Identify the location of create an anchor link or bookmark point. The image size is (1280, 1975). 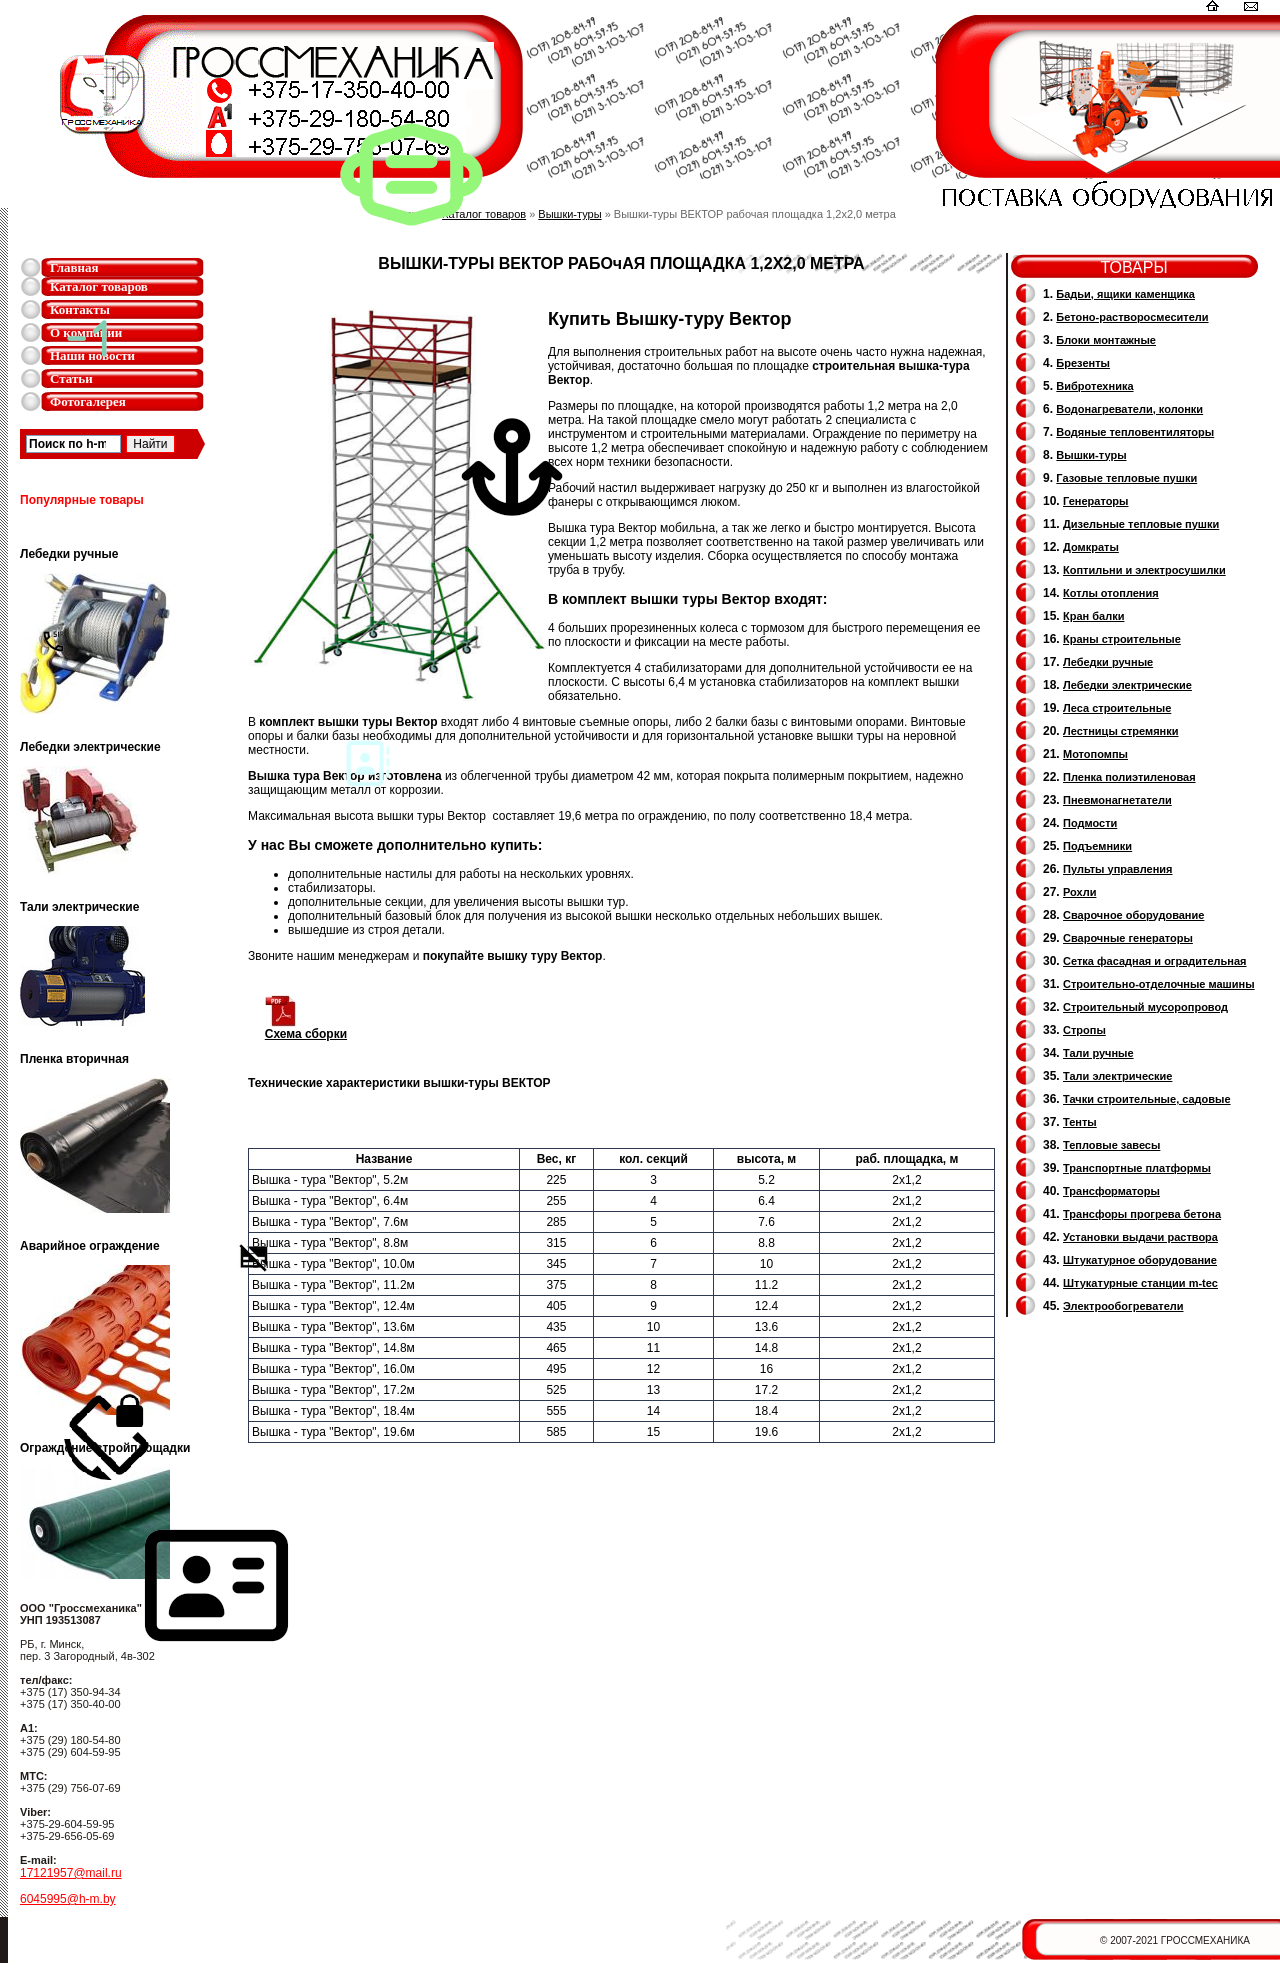
(512, 467).